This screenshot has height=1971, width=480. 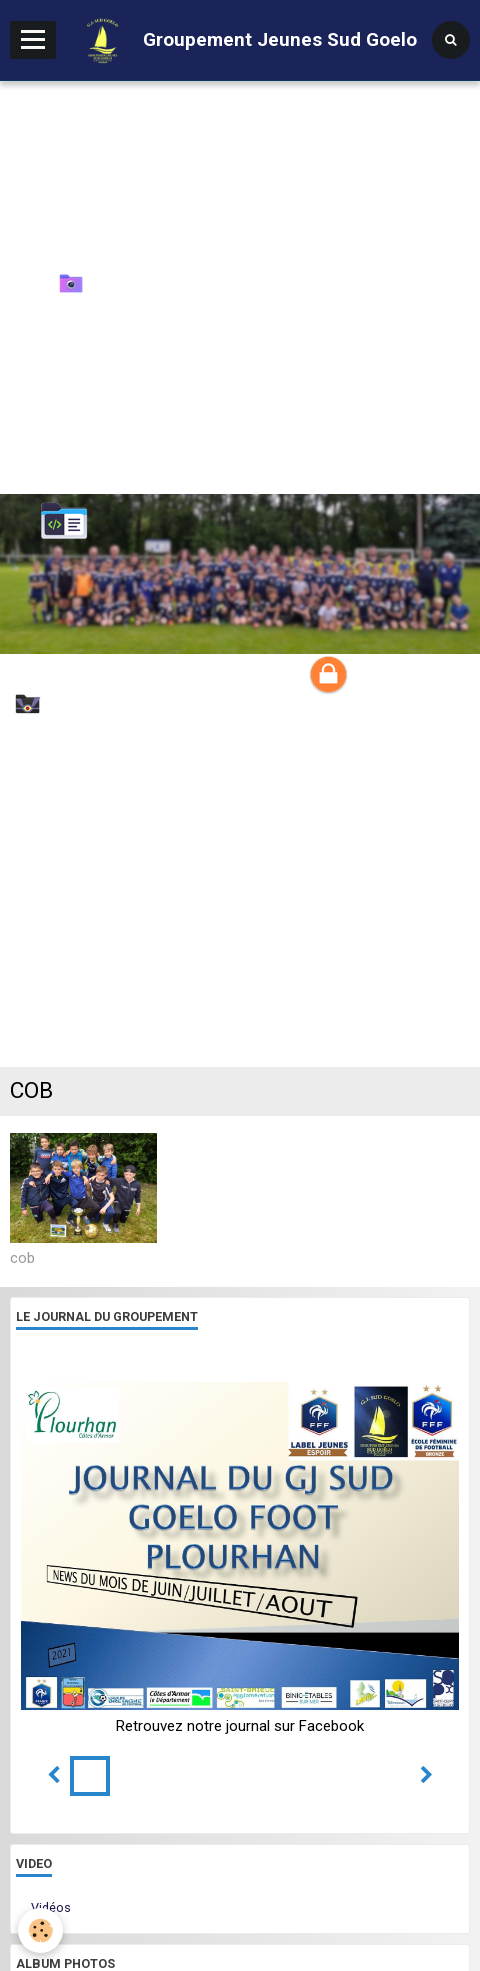 I want to click on indicates a locked or protected file, so click(x=328, y=674).